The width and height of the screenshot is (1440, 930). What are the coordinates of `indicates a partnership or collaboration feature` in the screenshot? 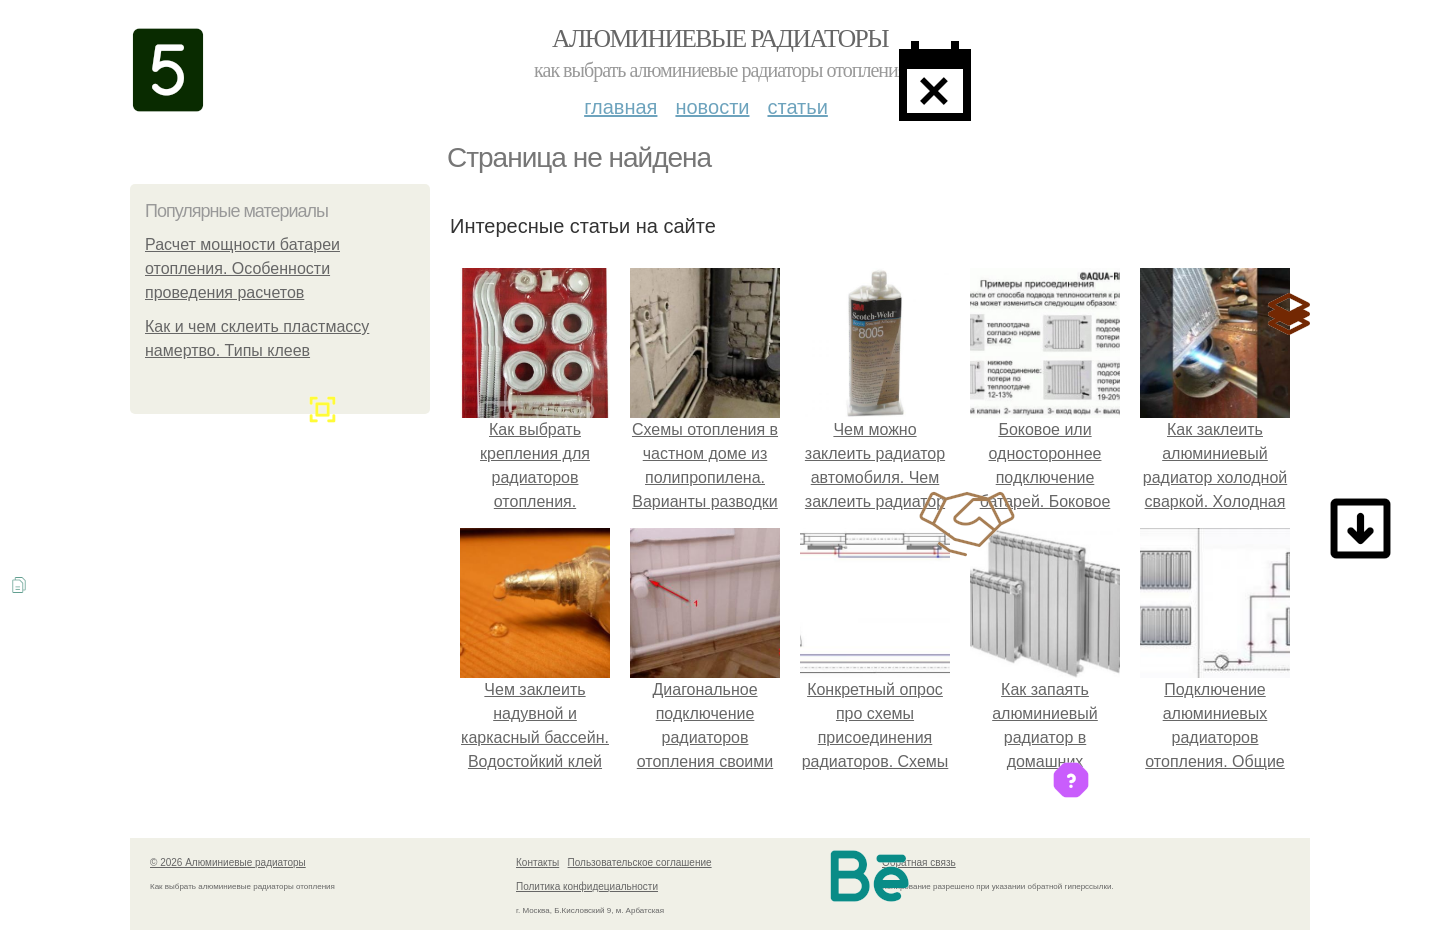 It's located at (967, 521).